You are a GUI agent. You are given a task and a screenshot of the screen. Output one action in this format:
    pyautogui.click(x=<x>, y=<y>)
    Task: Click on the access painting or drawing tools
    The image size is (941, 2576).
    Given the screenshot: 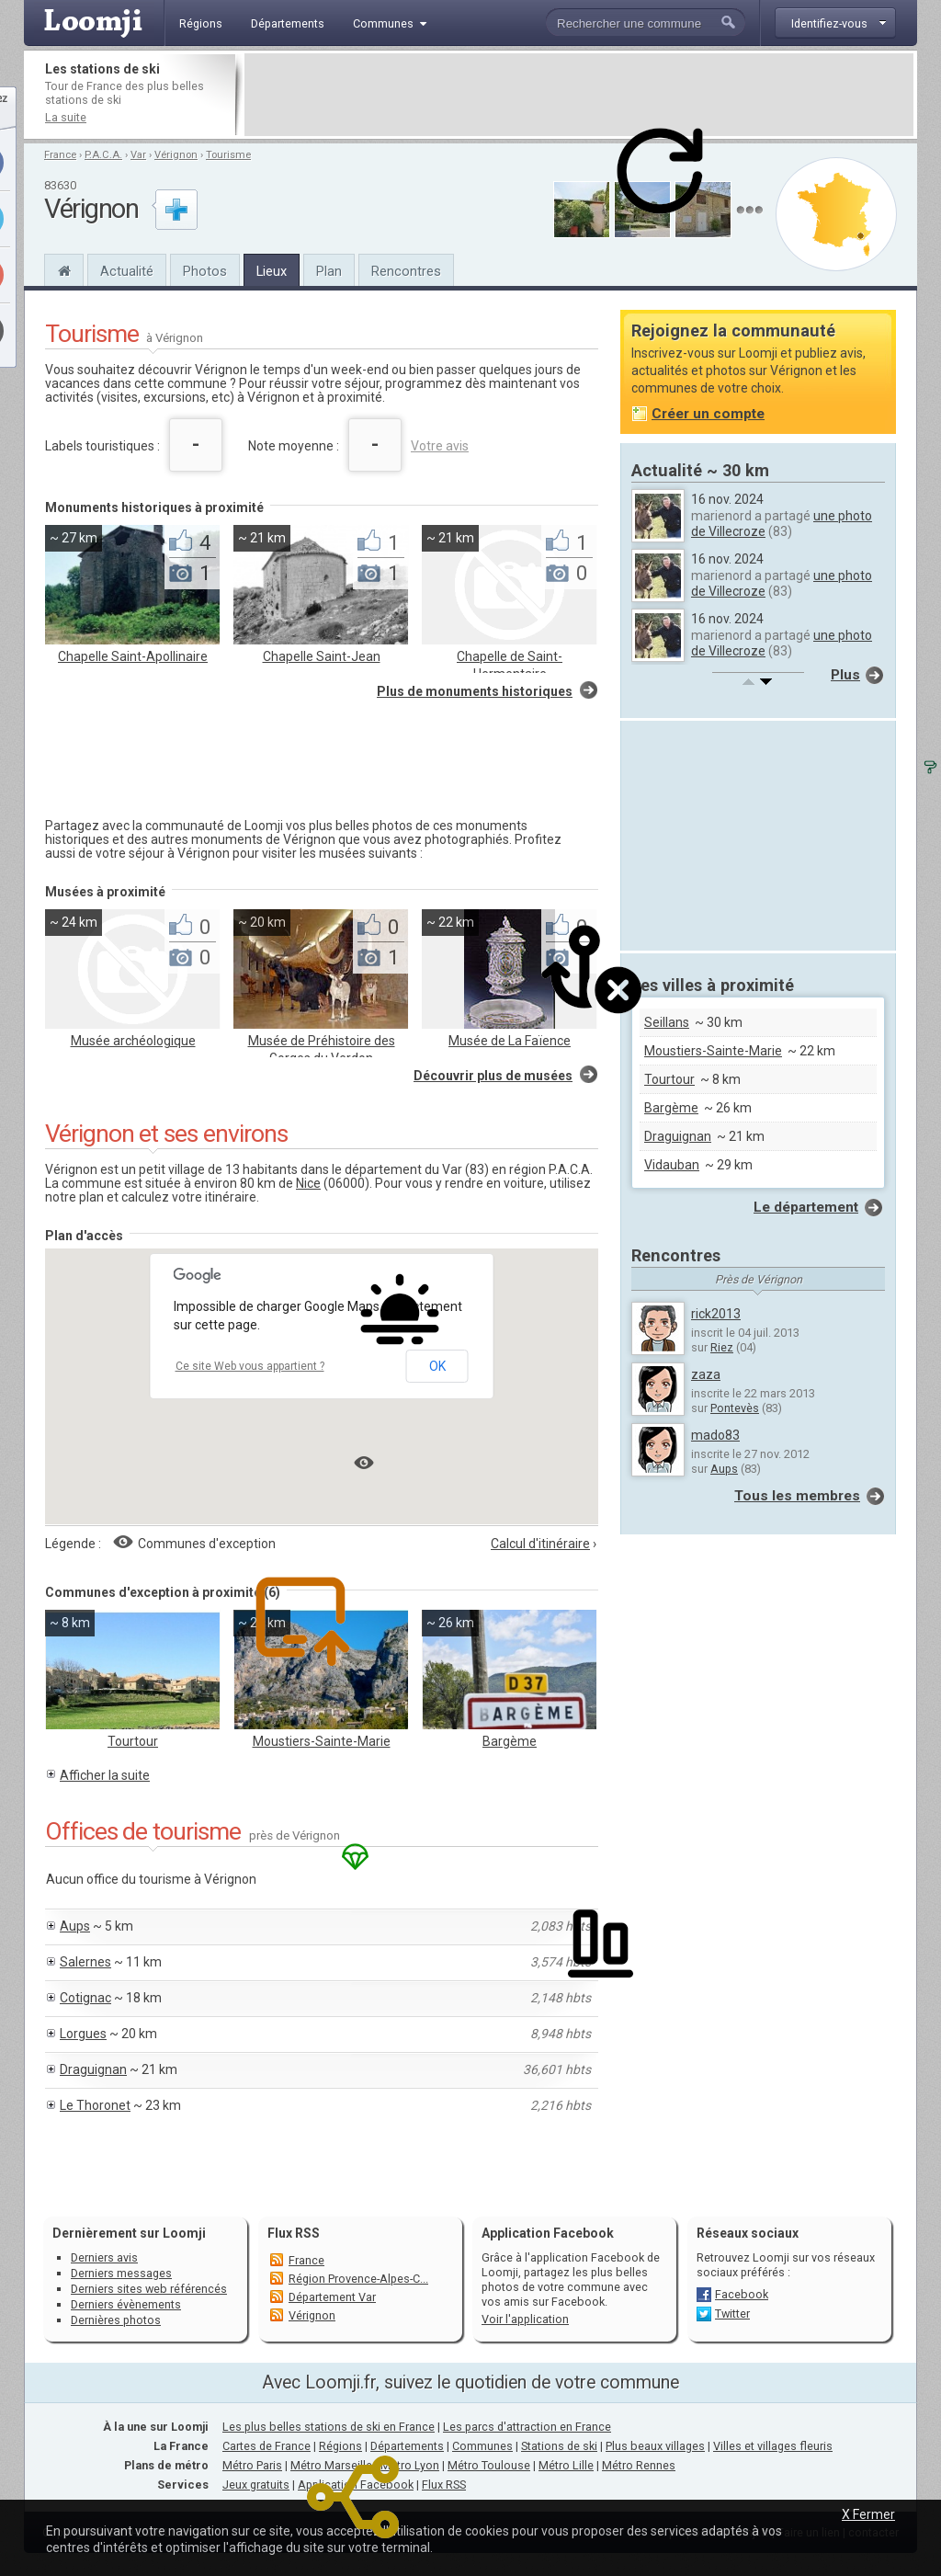 What is the action you would take?
    pyautogui.click(x=929, y=767)
    